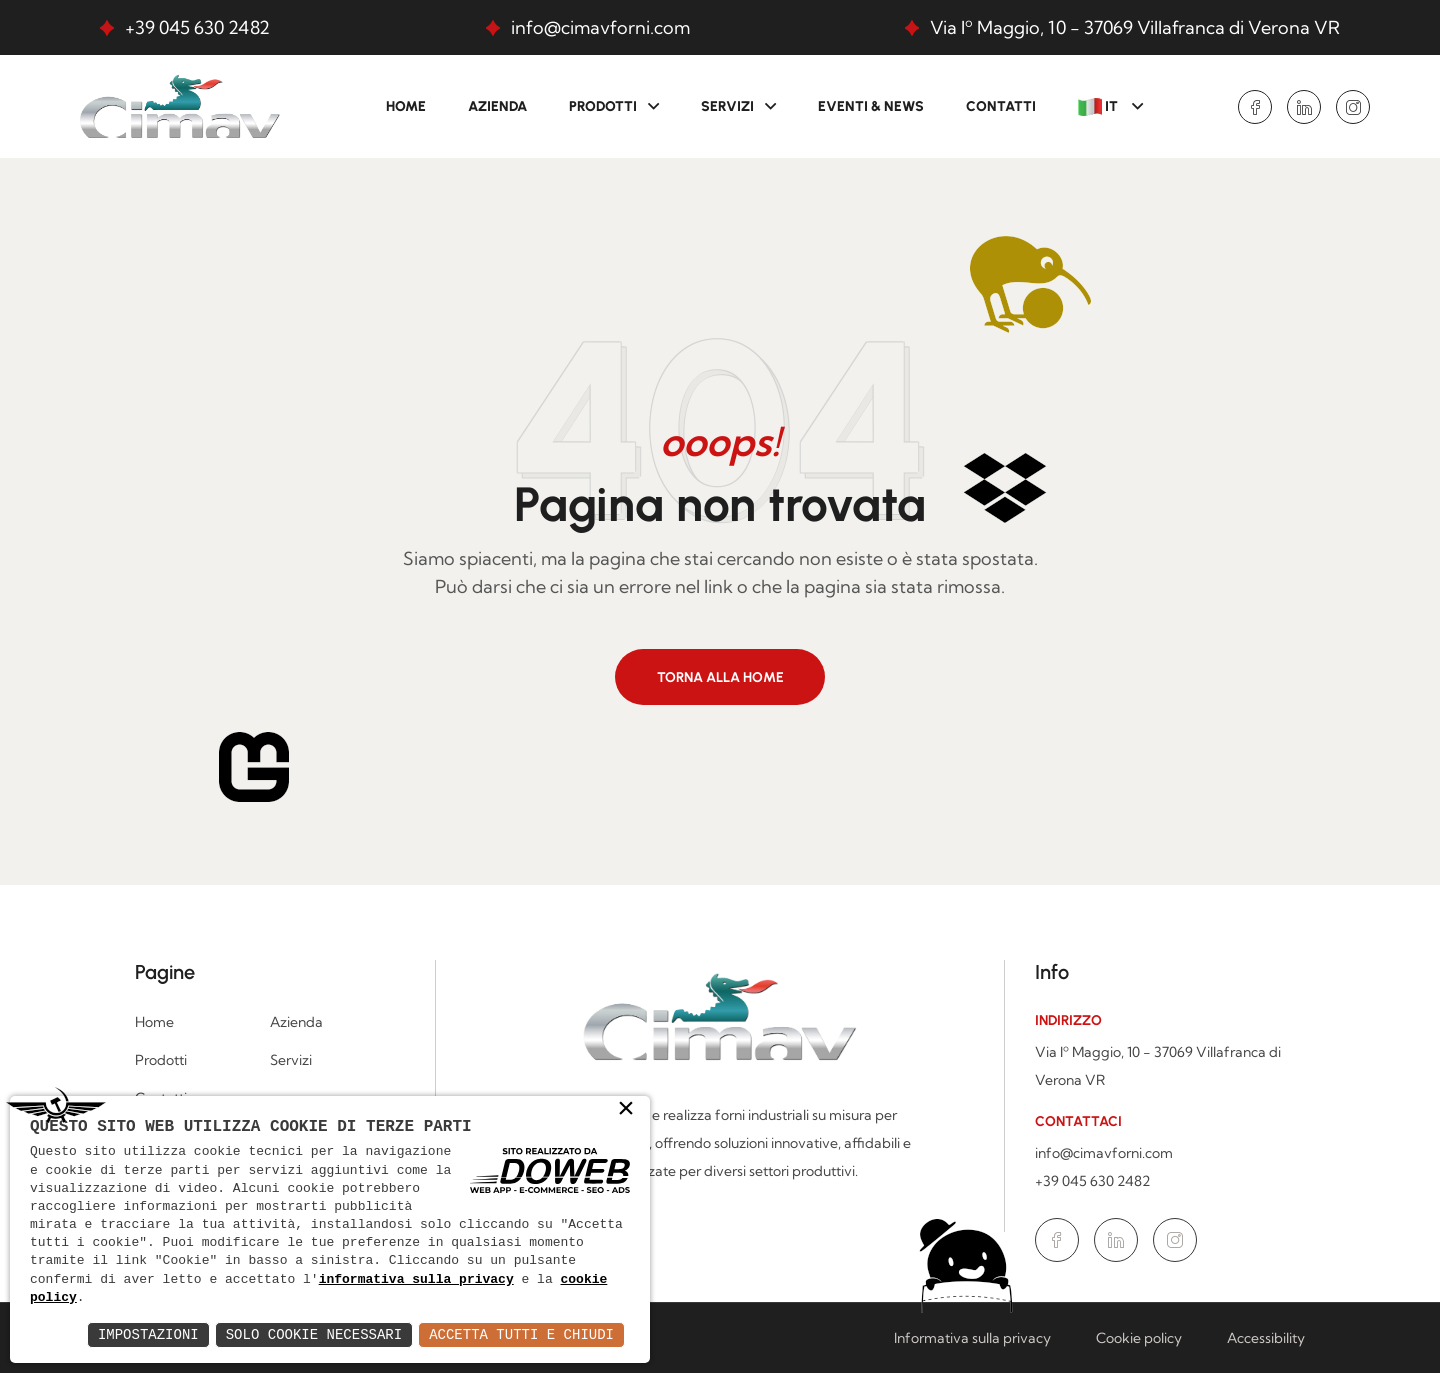 This screenshot has width=1440, height=1373. Describe the element at coordinates (966, 1266) in the screenshot. I see `open the Tapas app` at that location.